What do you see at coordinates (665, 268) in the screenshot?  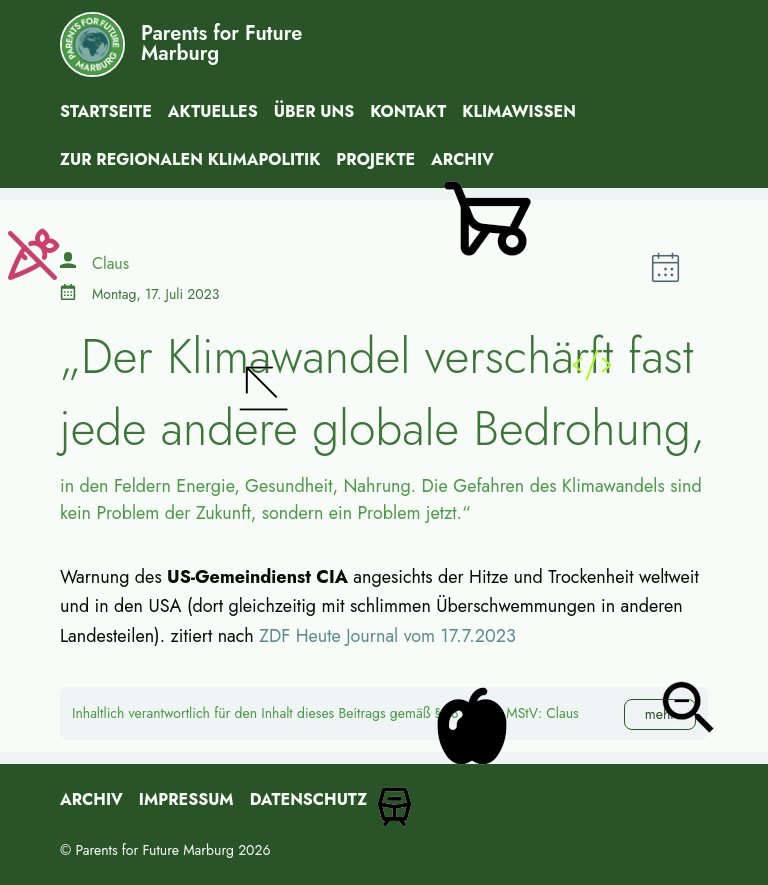 I see `view calendar events` at bounding box center [665, 268].